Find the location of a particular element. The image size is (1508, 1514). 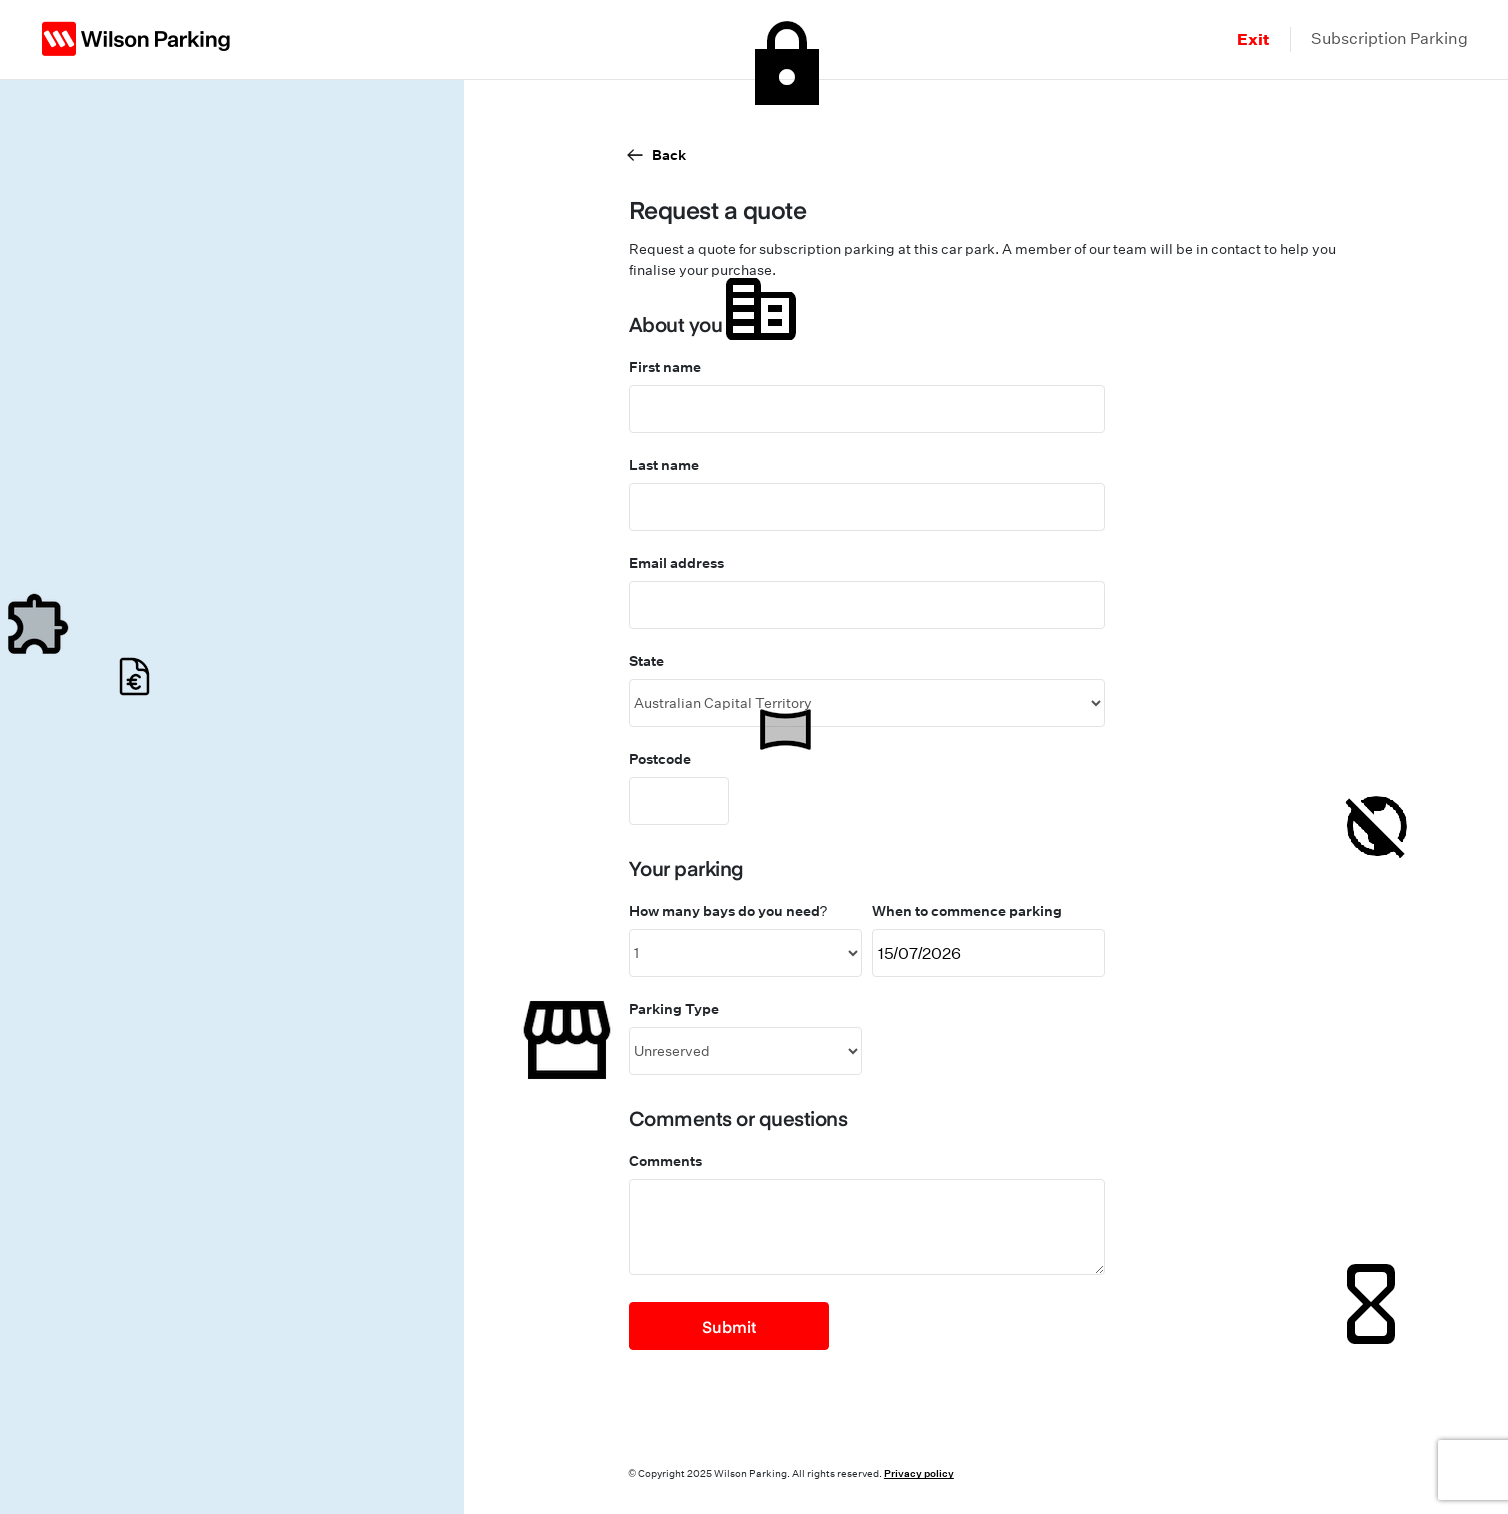

browse or access the marketplace is located at coordinates (567, 1040).